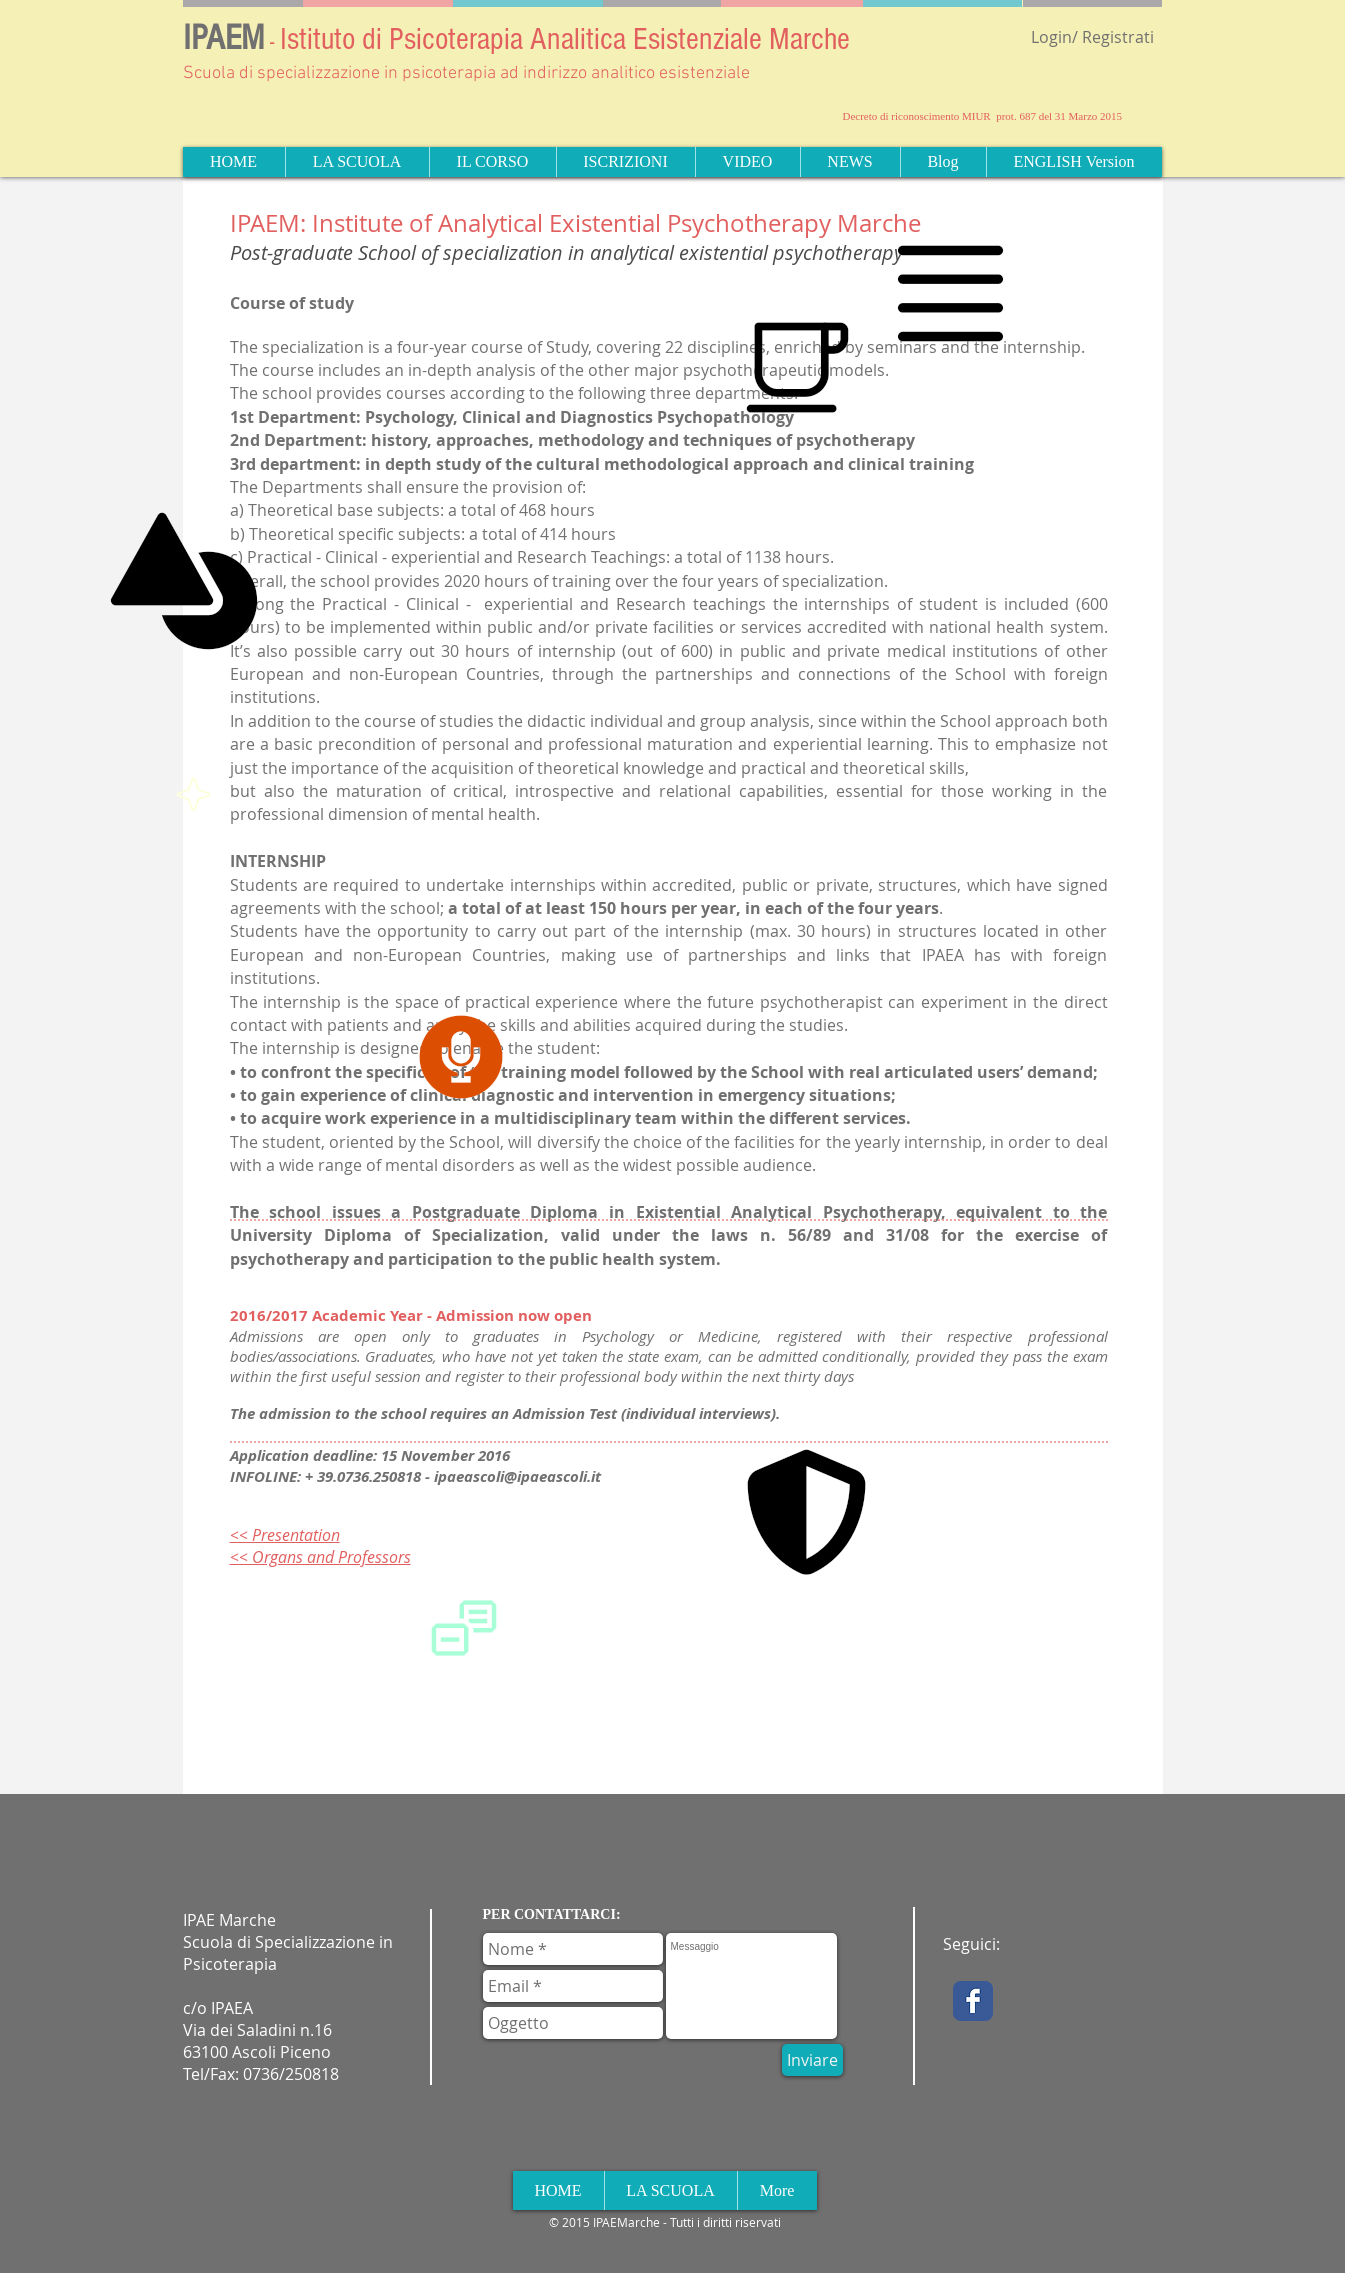 This screenshot has height=2273, width=1345. What do you see at coordinates (950, 293) in the screenshot?
I see `open navigation menu` at bounding box center [950, 293].